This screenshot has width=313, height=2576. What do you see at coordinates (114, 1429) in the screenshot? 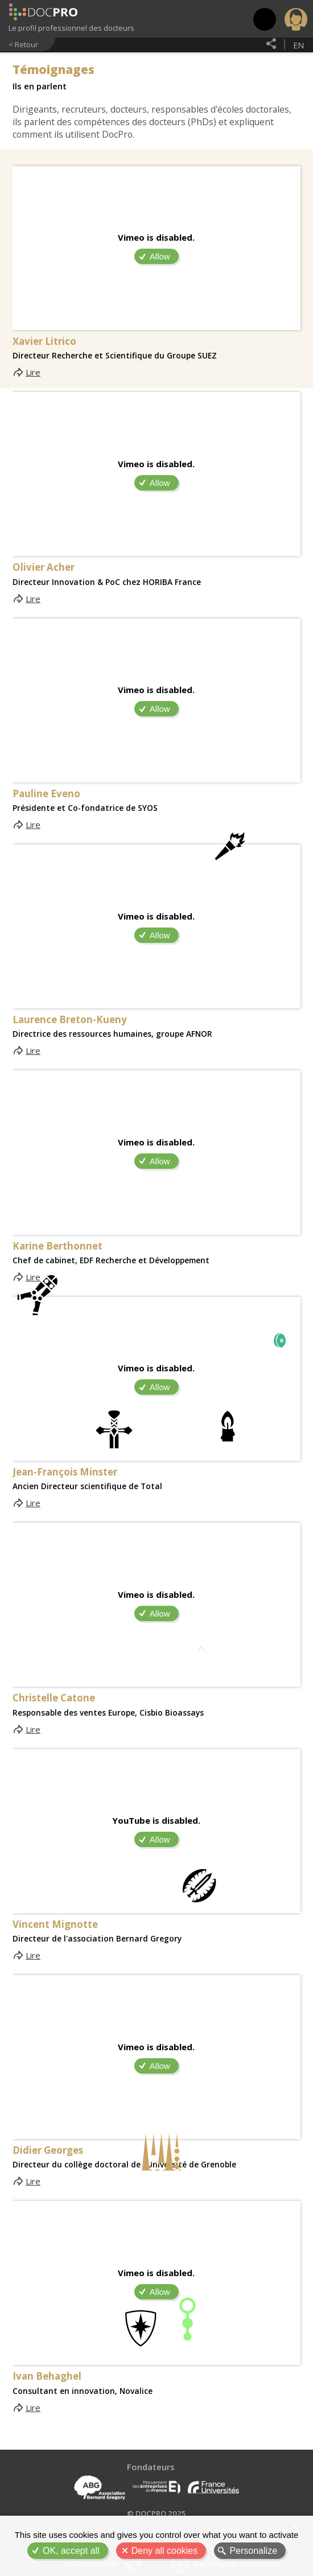
I see `select a sword or melee weapon in a game inventory` at bounding box center [114, 1429].